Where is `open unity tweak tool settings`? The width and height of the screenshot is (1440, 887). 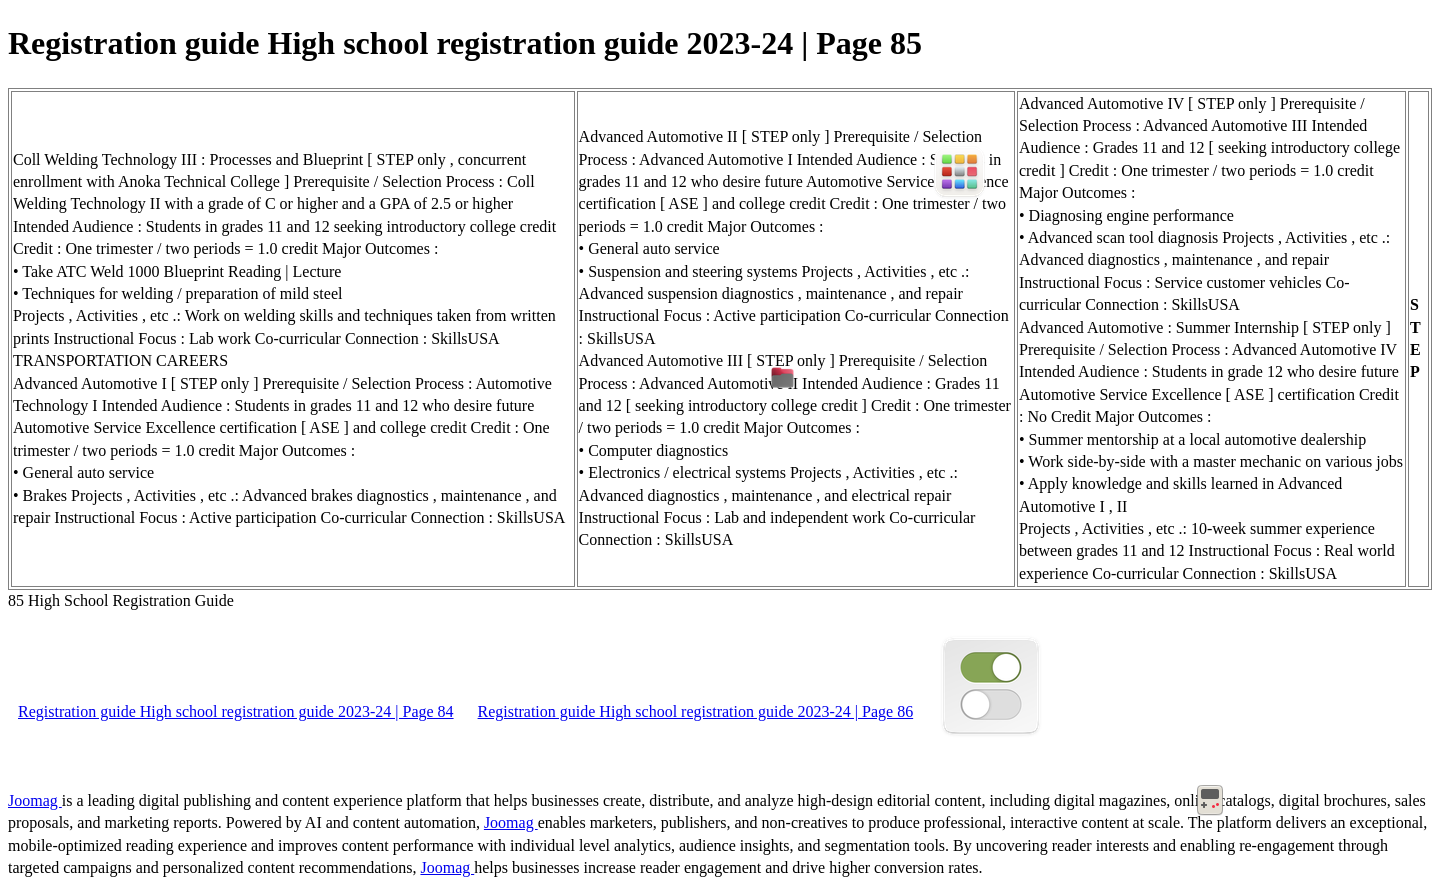
open unity tweak tool settings is located at coordinates (991, 686).